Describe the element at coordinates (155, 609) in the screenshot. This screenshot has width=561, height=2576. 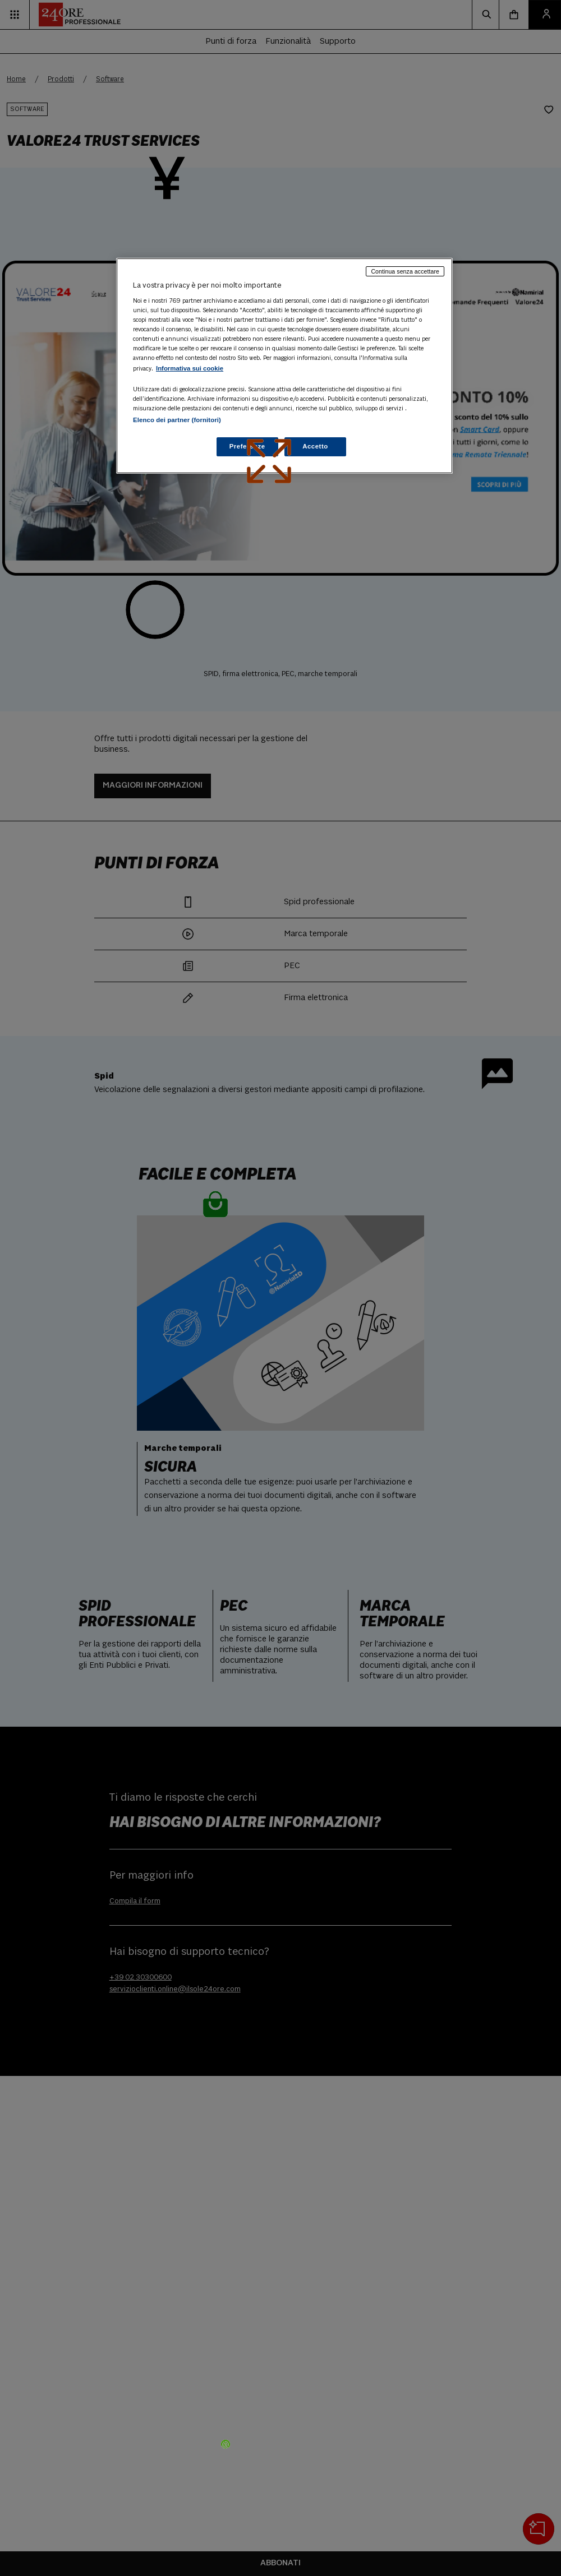
I see `unselected radio button option` at that location.